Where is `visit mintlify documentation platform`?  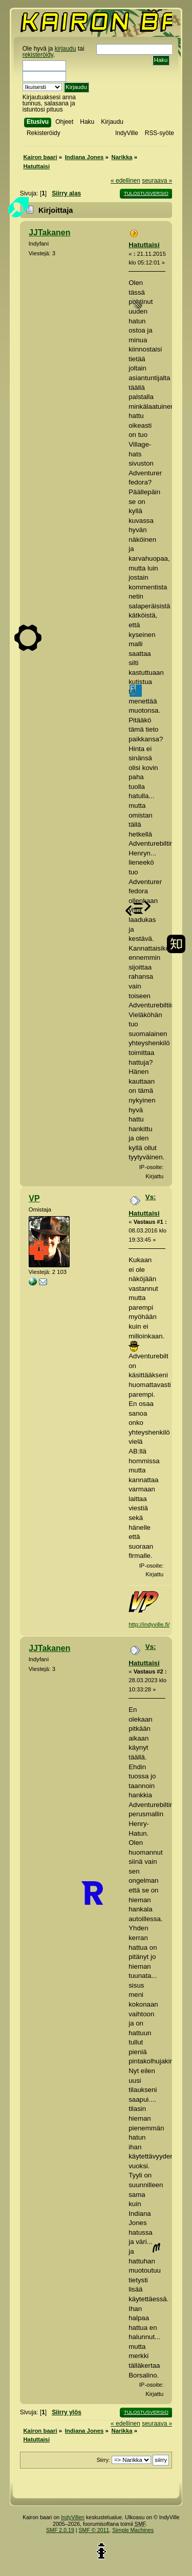 visit mintlify documentation platform is located at coordinates (18, 207).